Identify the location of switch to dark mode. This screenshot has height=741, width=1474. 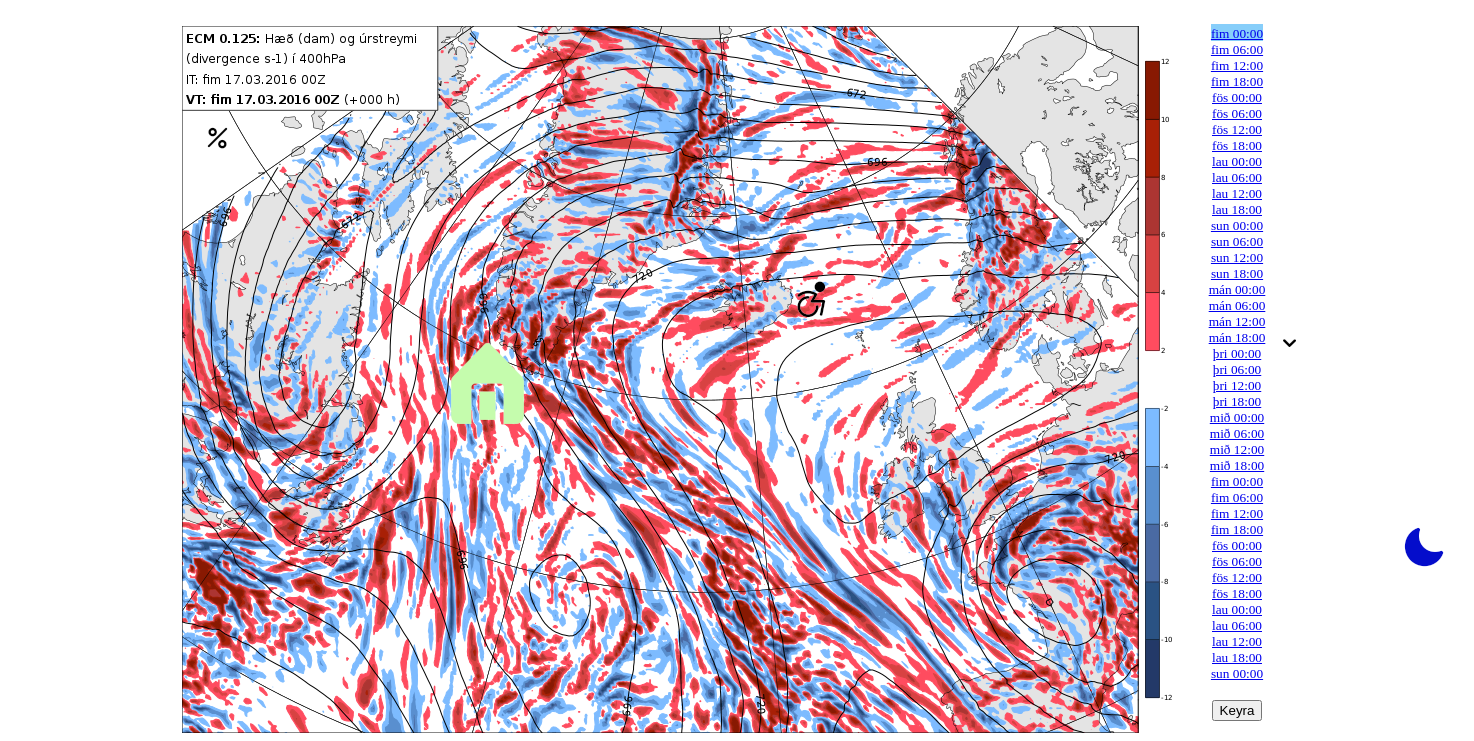
(1424, 547).